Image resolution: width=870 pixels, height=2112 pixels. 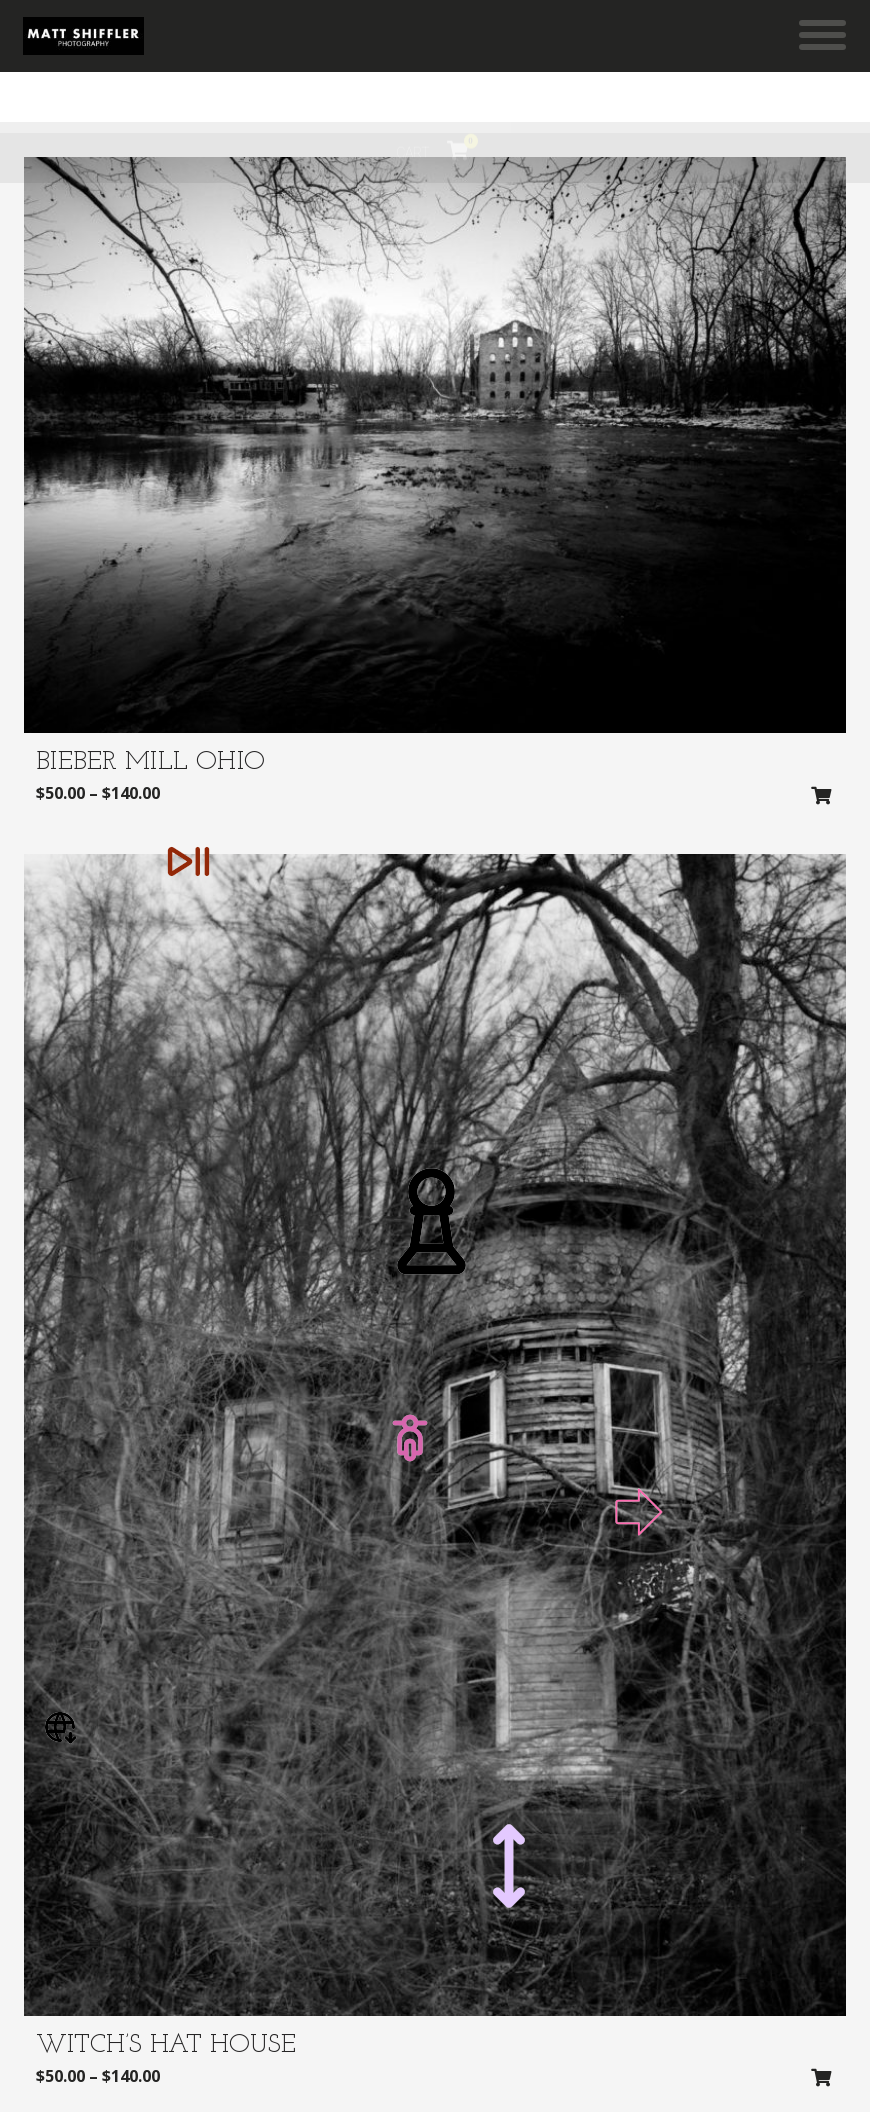 I want to click on toggle between play and pause for media playback, so click(x=188, y=861).